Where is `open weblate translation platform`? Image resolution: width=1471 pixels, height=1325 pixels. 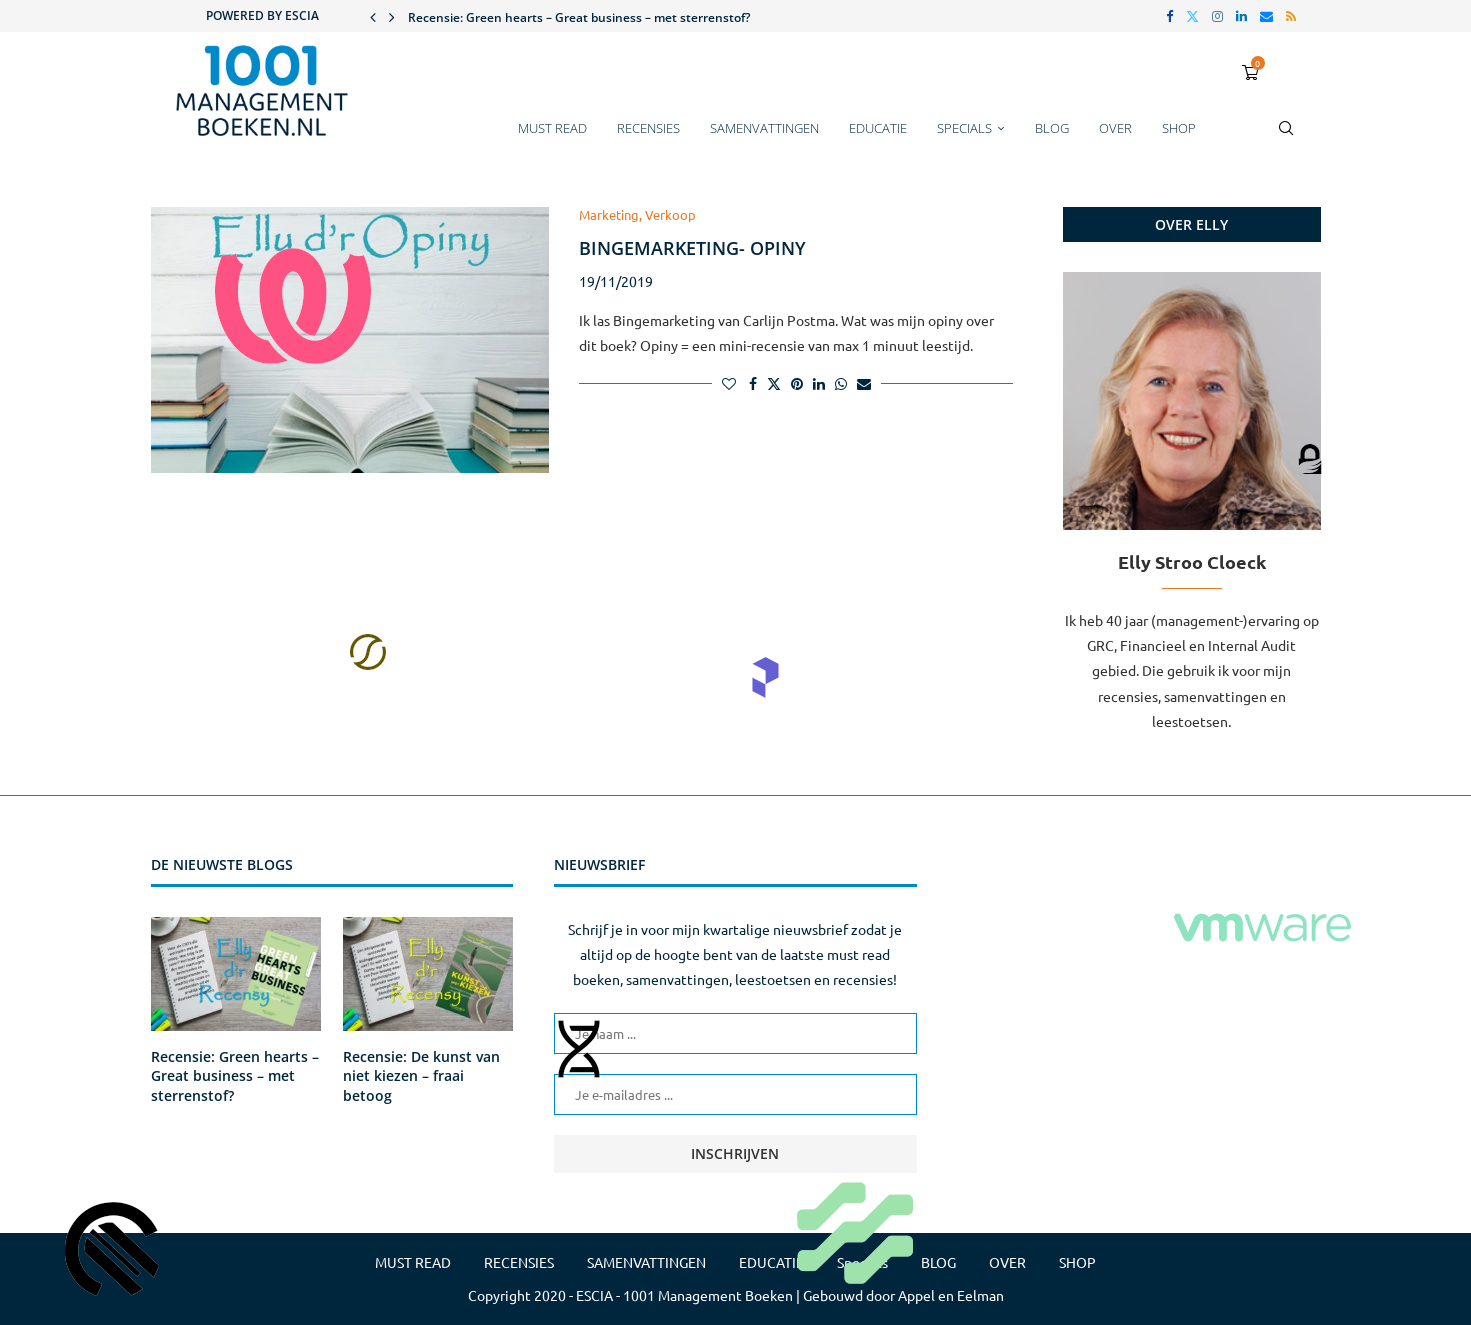 open weblate translation platform is located at coordinates (293, 306).